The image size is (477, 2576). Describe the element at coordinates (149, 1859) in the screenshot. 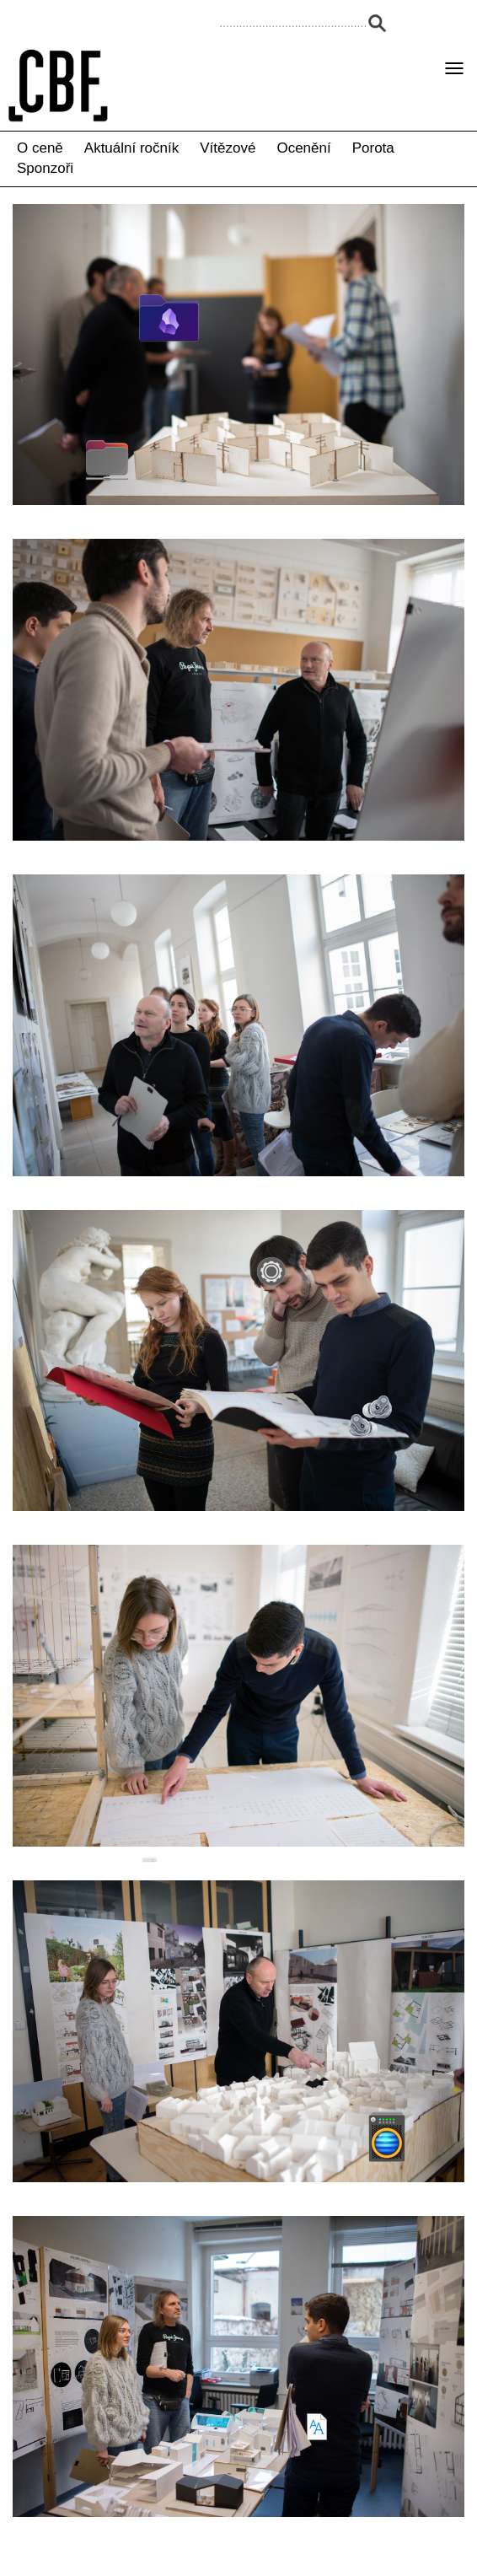

I see `connect a wireless keyboard via bluetooth` at that location.